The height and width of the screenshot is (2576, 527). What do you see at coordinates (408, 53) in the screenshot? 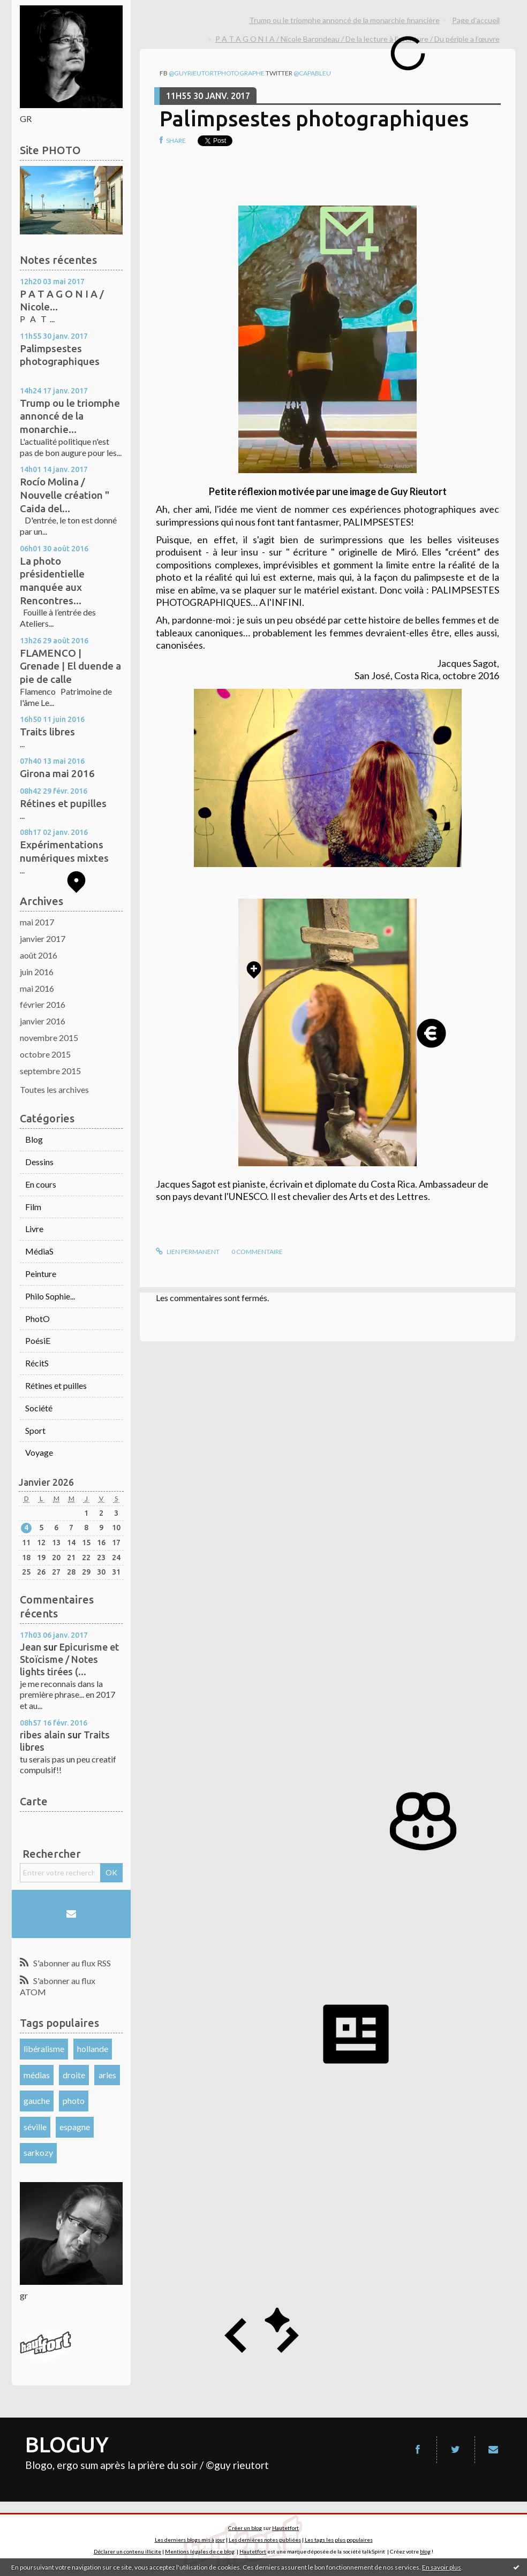
I see `indicates content is loading` at bounding box center [408, 53].